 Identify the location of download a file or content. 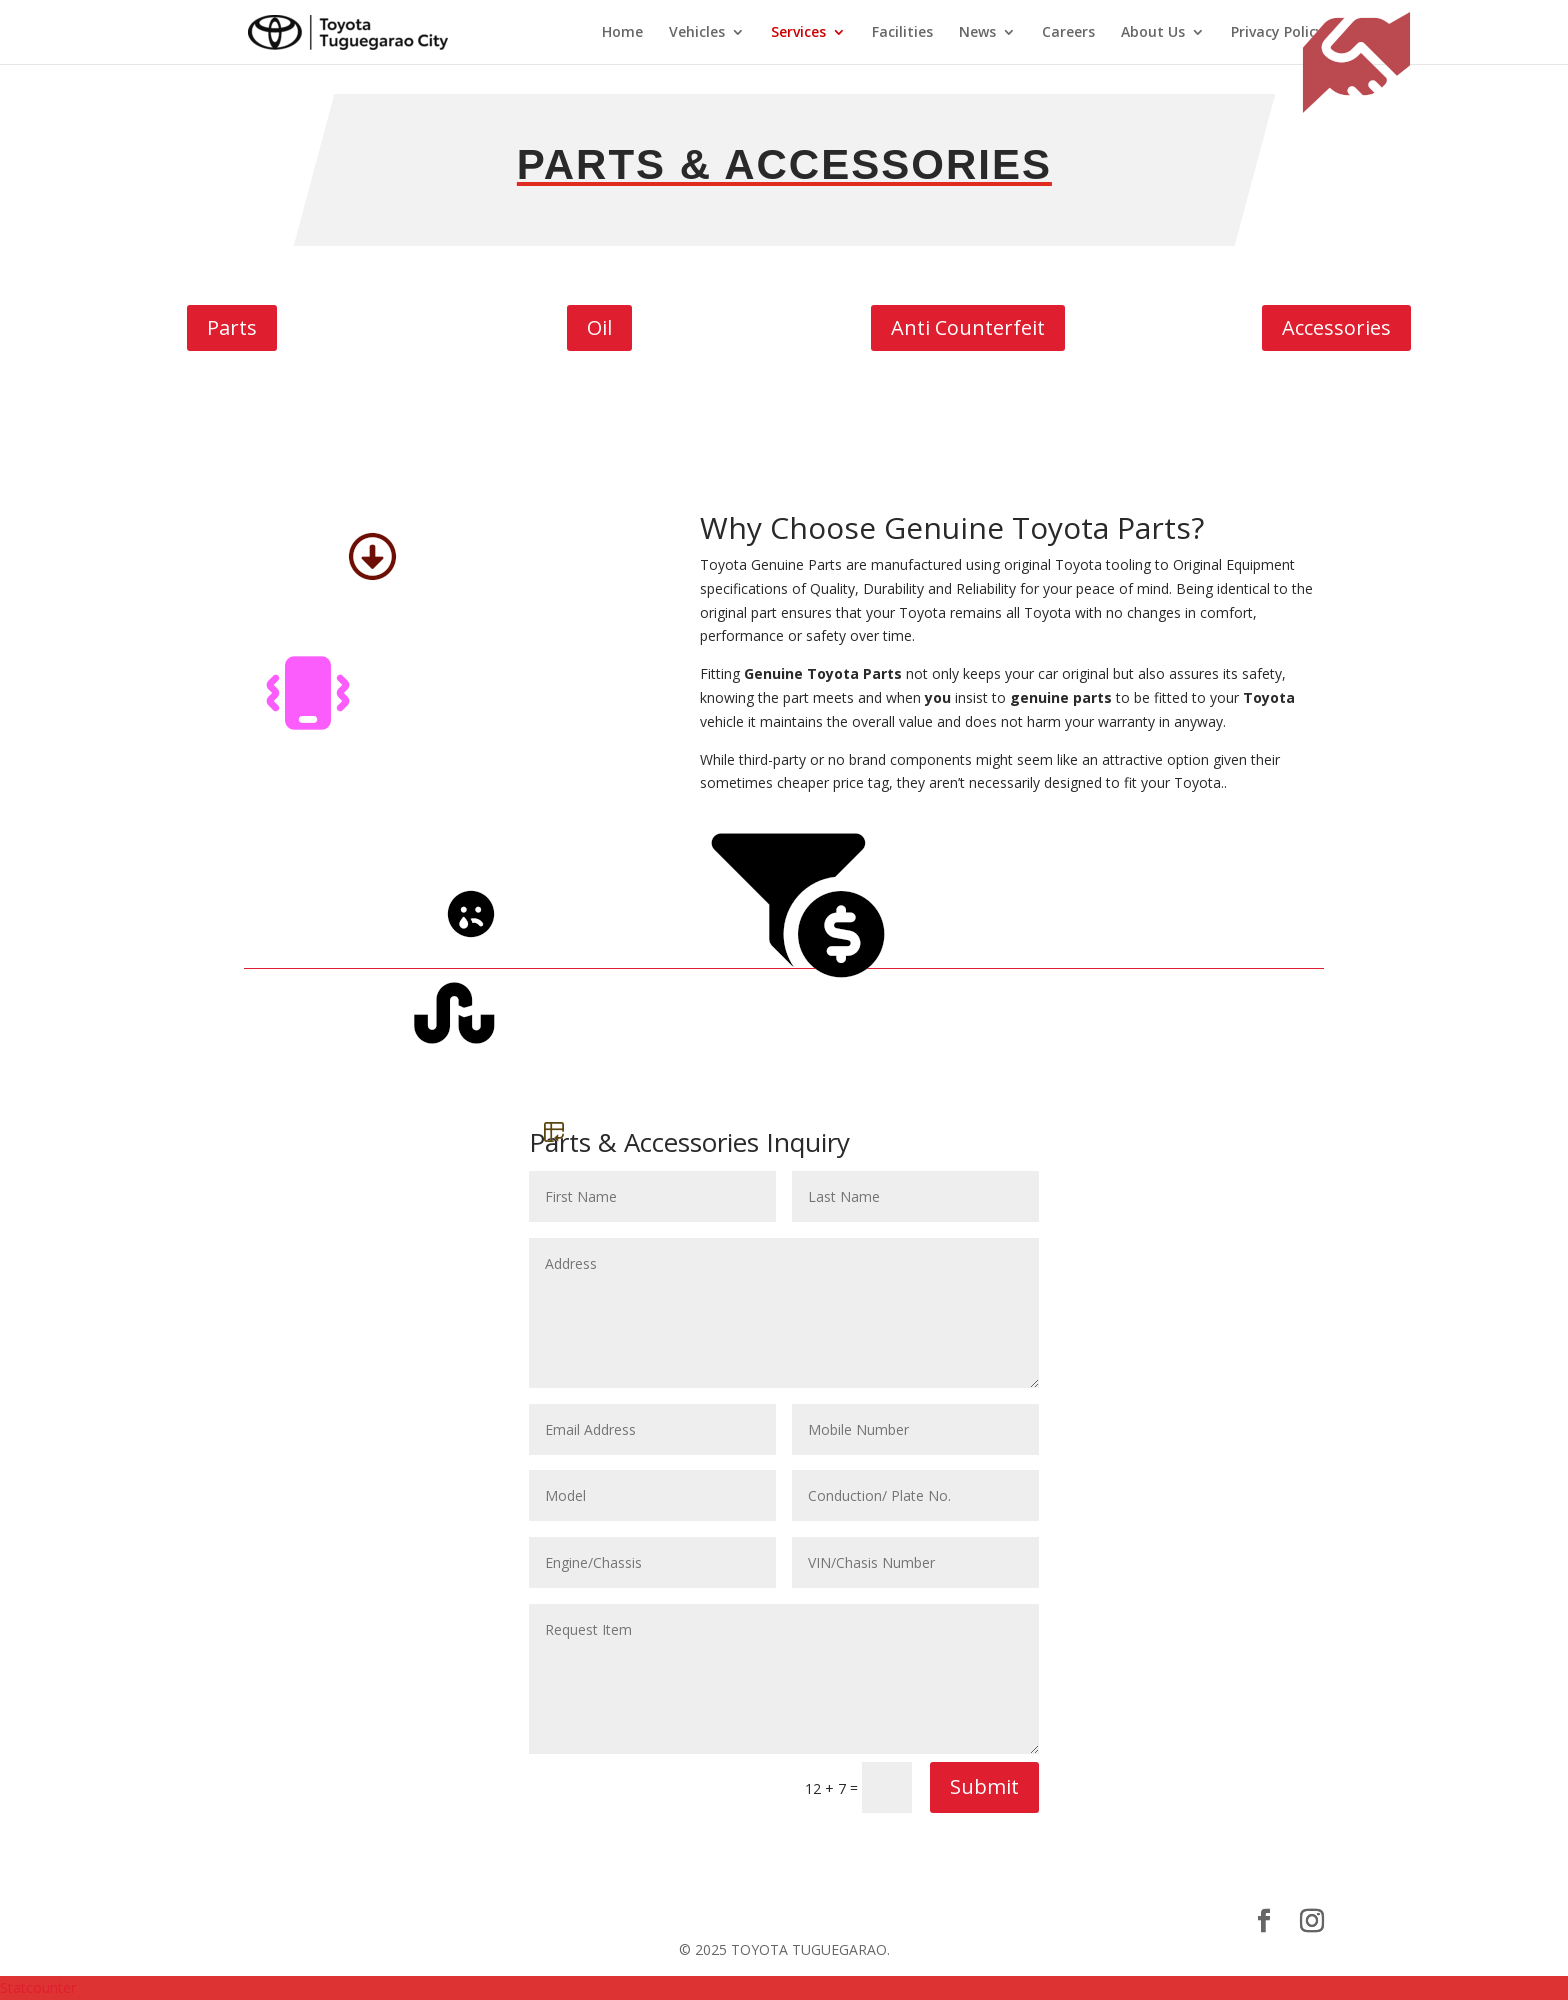
(372, 556).